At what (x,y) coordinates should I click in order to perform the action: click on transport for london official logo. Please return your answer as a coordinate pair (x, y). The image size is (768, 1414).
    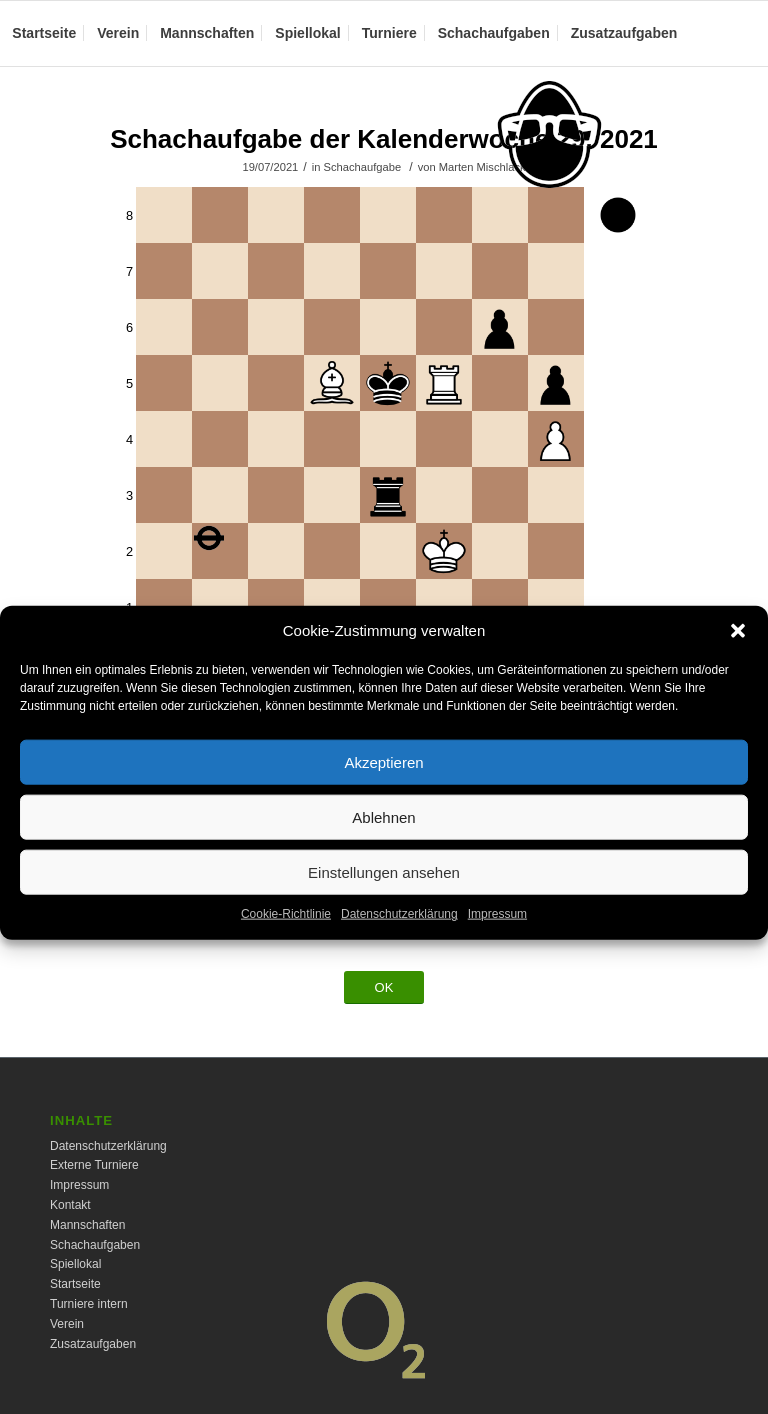
    Looking at the image, I should click on (209, 538).